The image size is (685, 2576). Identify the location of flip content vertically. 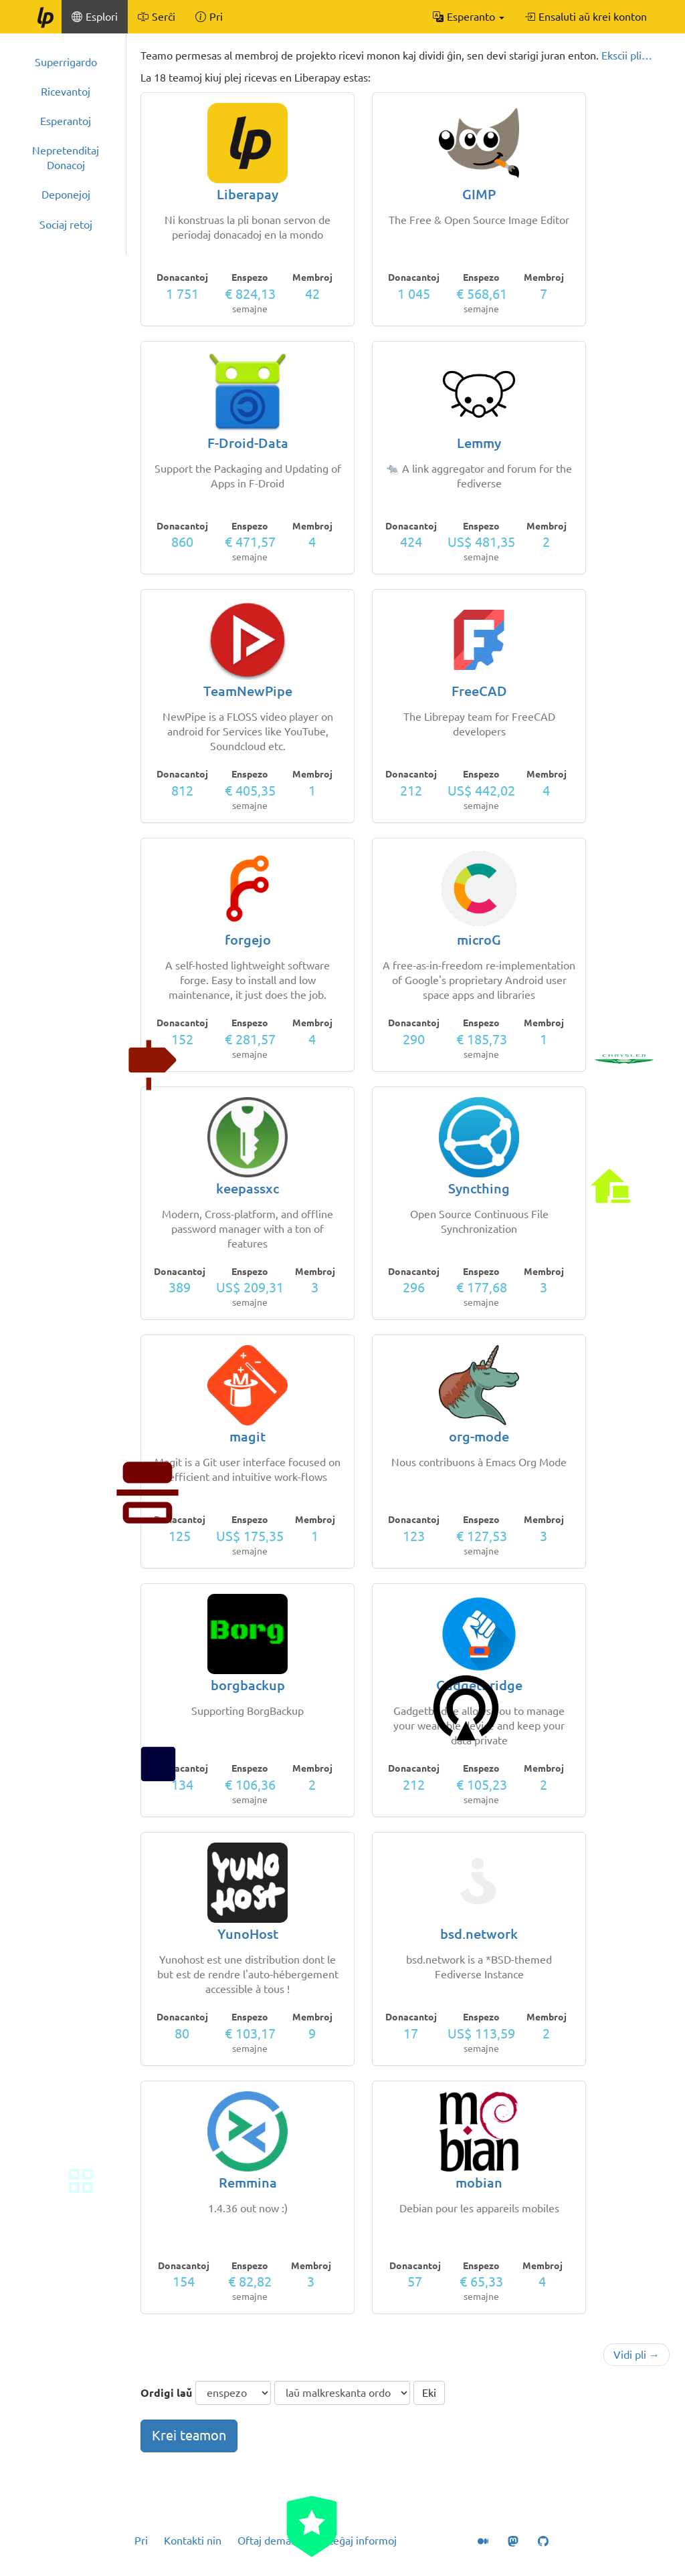
(147, 1492).